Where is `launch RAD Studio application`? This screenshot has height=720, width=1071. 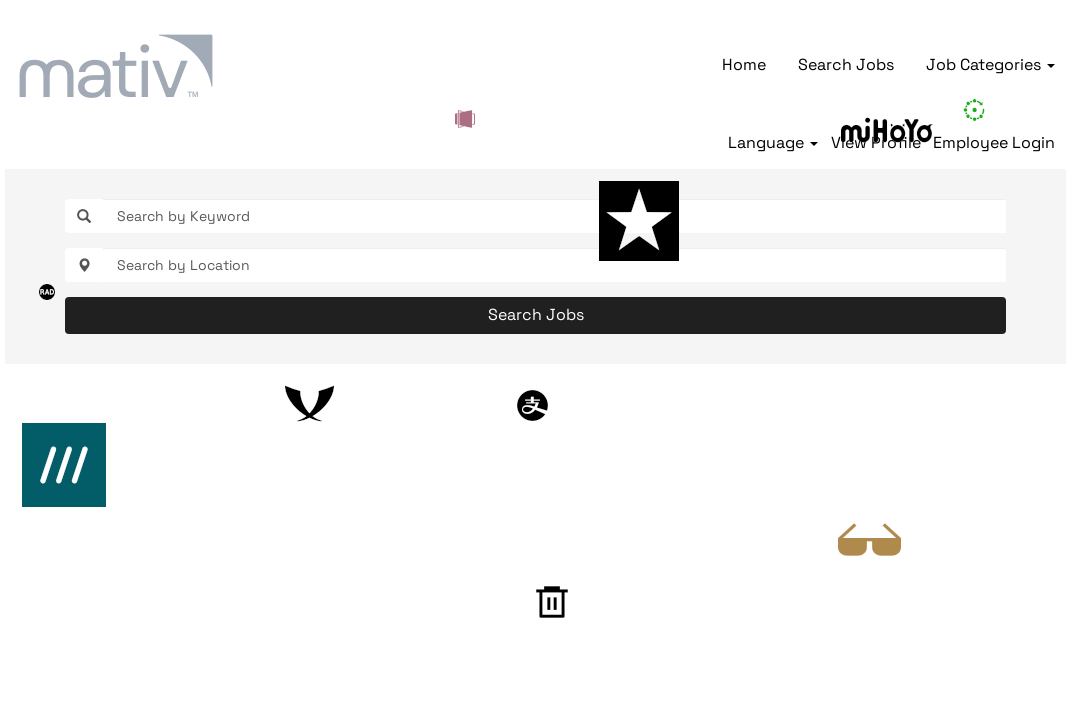
launch RAD Studio application is located at coordinates (47, 292).